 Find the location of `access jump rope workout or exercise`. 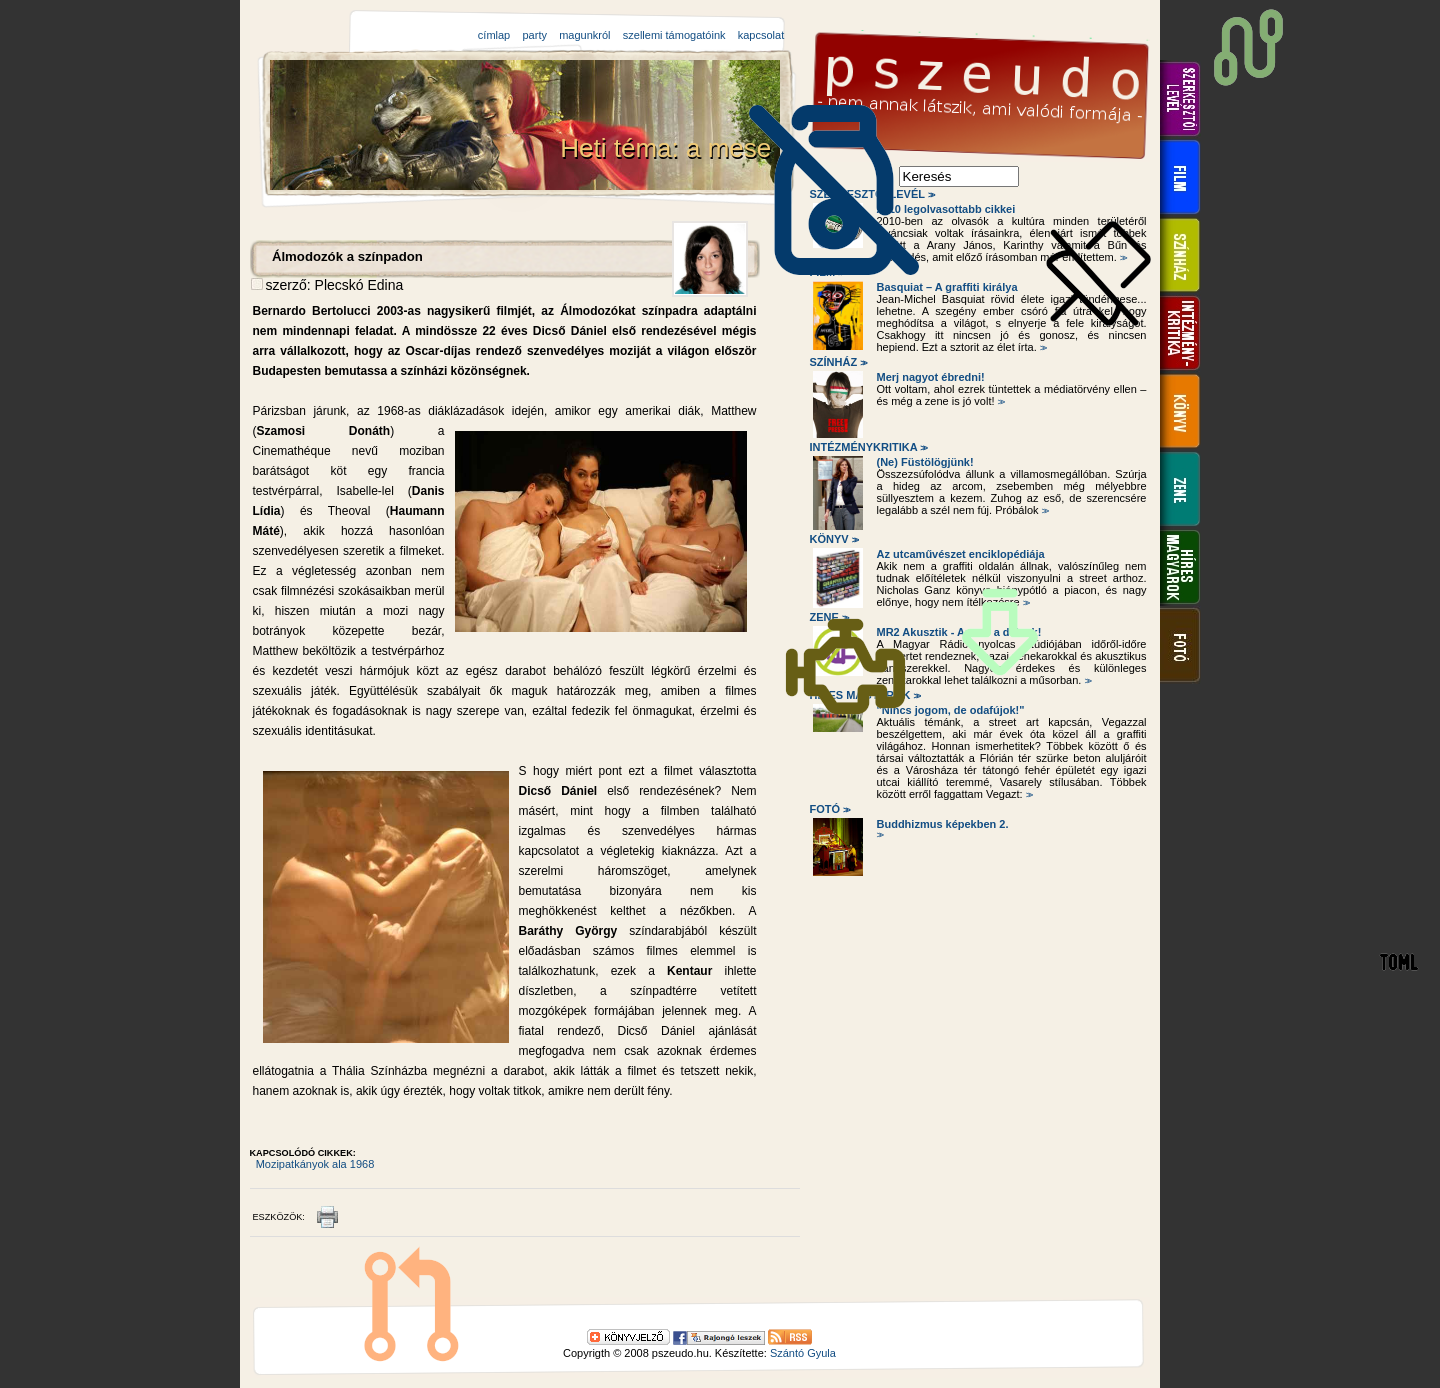

access jump rope workout or exercise is located at coordinates (1248, 47).